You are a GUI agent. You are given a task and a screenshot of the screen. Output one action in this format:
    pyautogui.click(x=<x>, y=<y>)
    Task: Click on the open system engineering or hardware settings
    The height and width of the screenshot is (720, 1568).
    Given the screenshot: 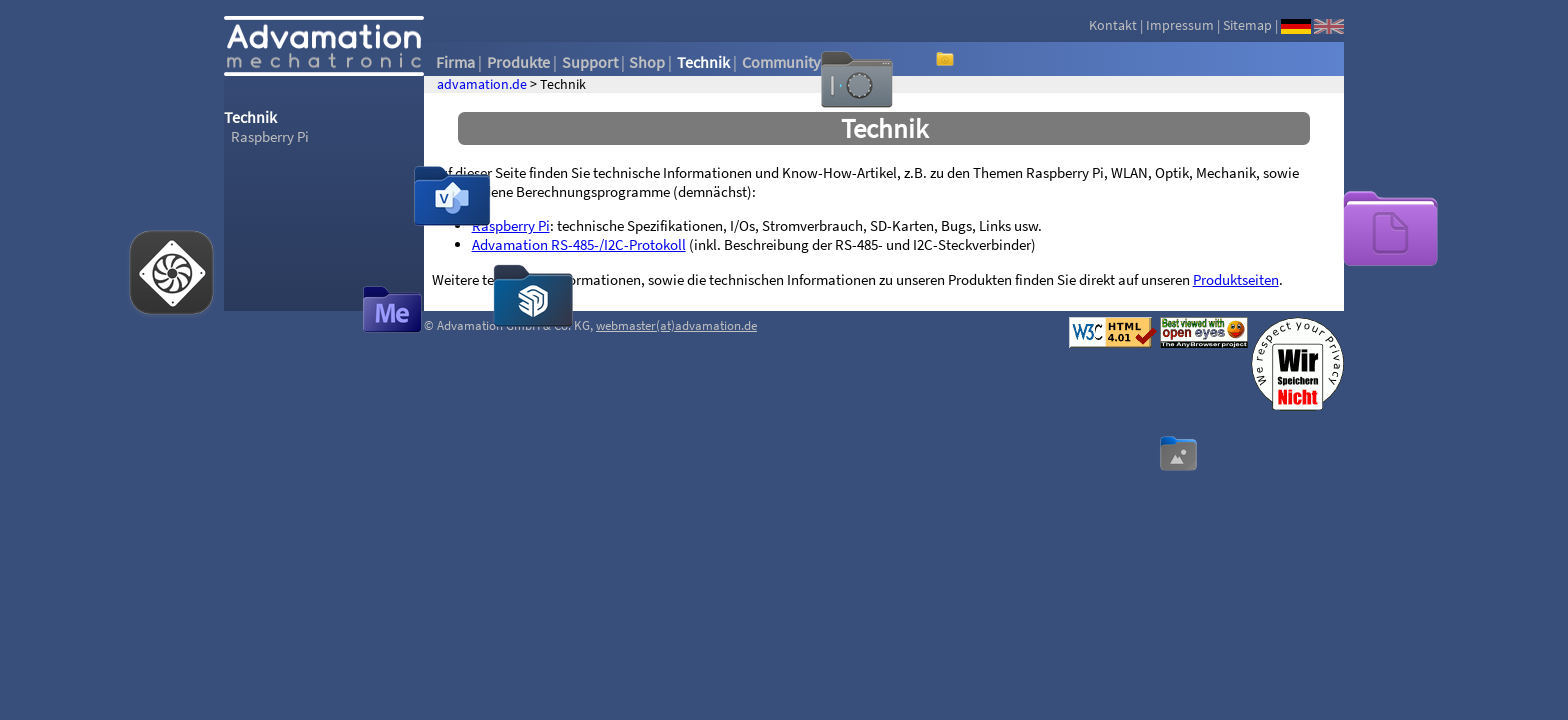 What is the action you would take?
    pyautogui.click(x=171, y=272)
    